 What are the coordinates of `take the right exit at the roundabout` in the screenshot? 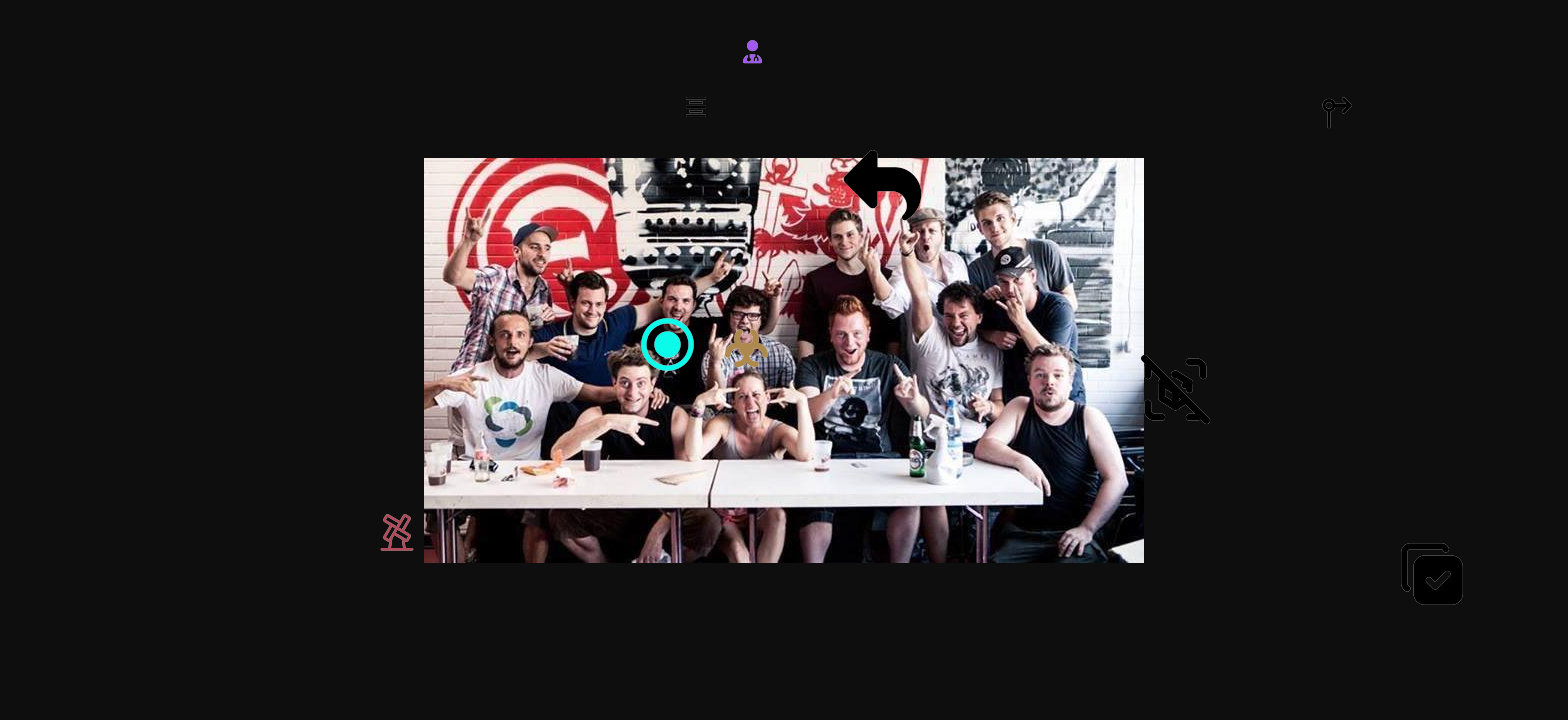 It's located at (1335, 113).